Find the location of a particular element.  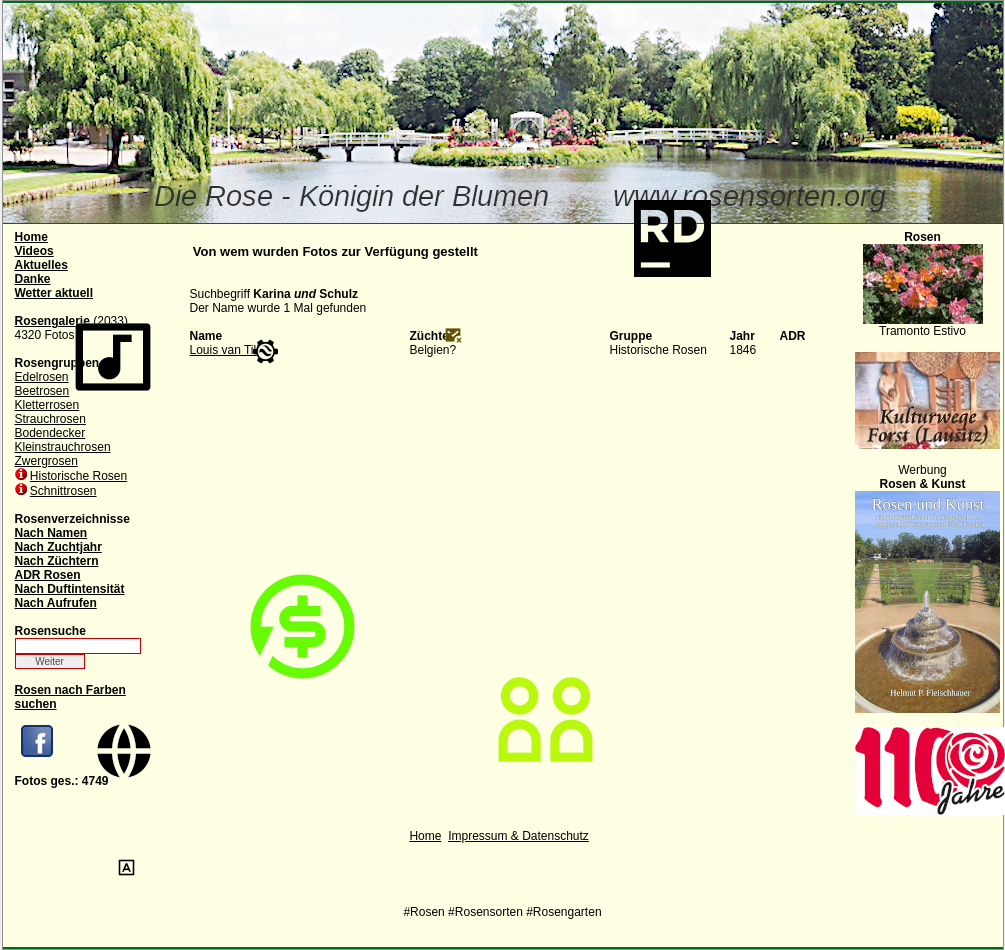

open JetBrains Rider IDE is located at coordinates (672, 238).